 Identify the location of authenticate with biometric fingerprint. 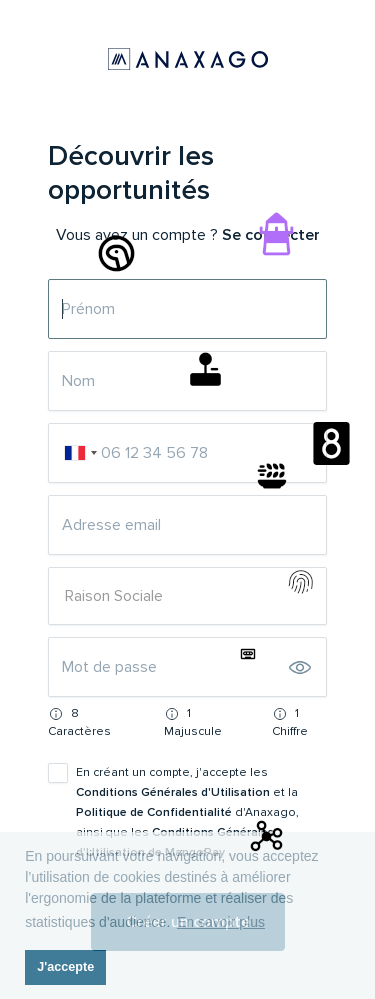
(301, 582).